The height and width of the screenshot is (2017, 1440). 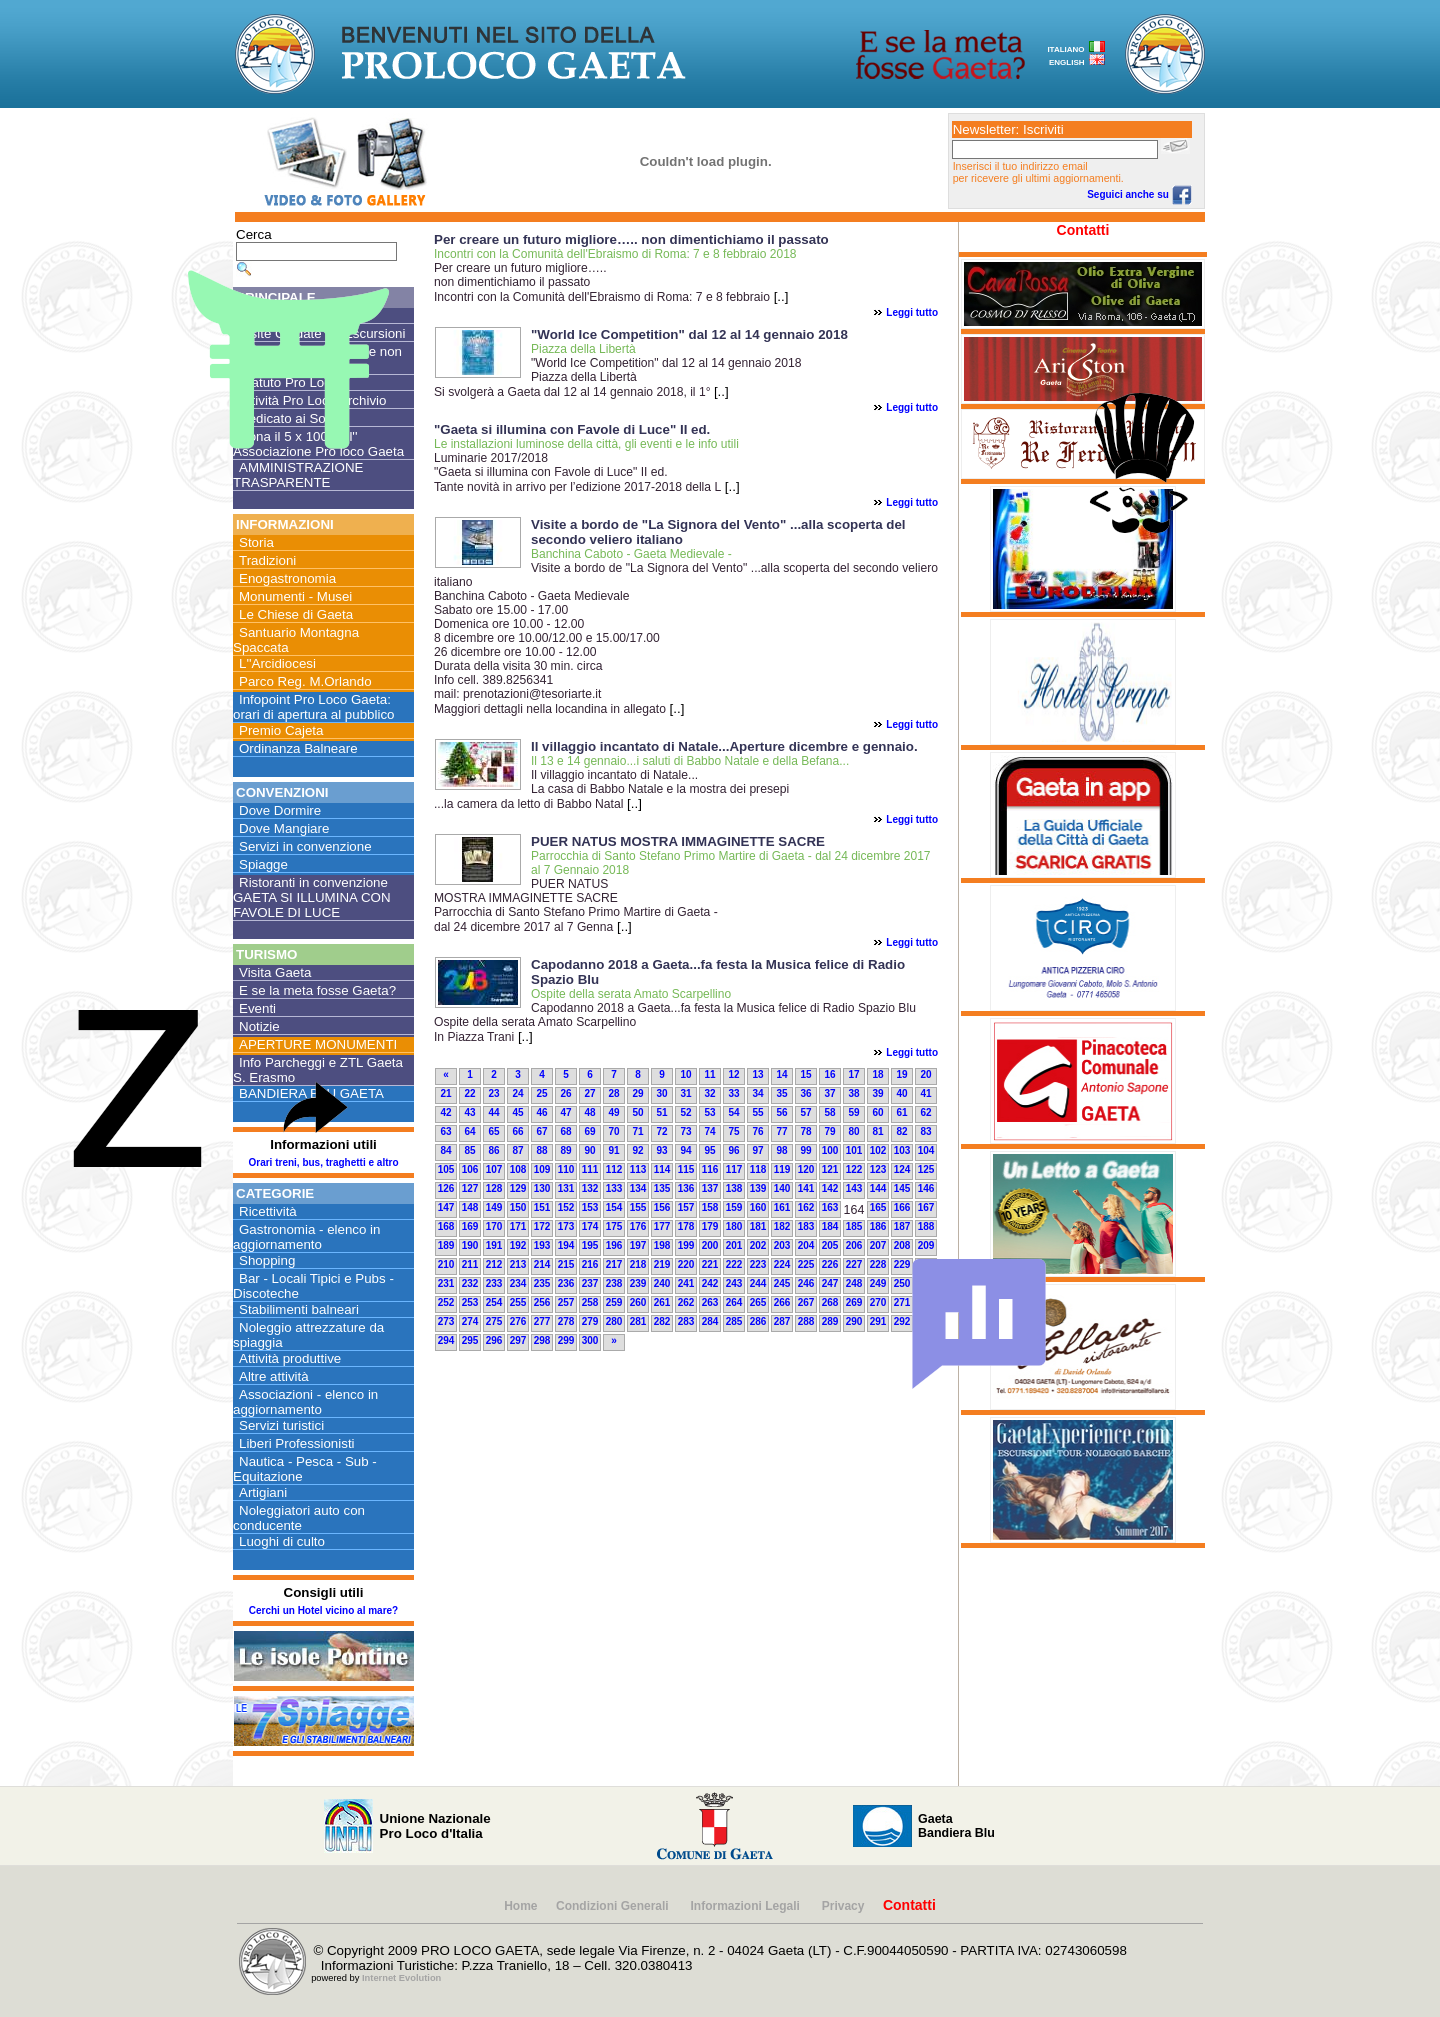 What do you see at coordinates (312, 1110) in the screenshot?
I see `share content to another app or person` at bounding box center [312, 1110].